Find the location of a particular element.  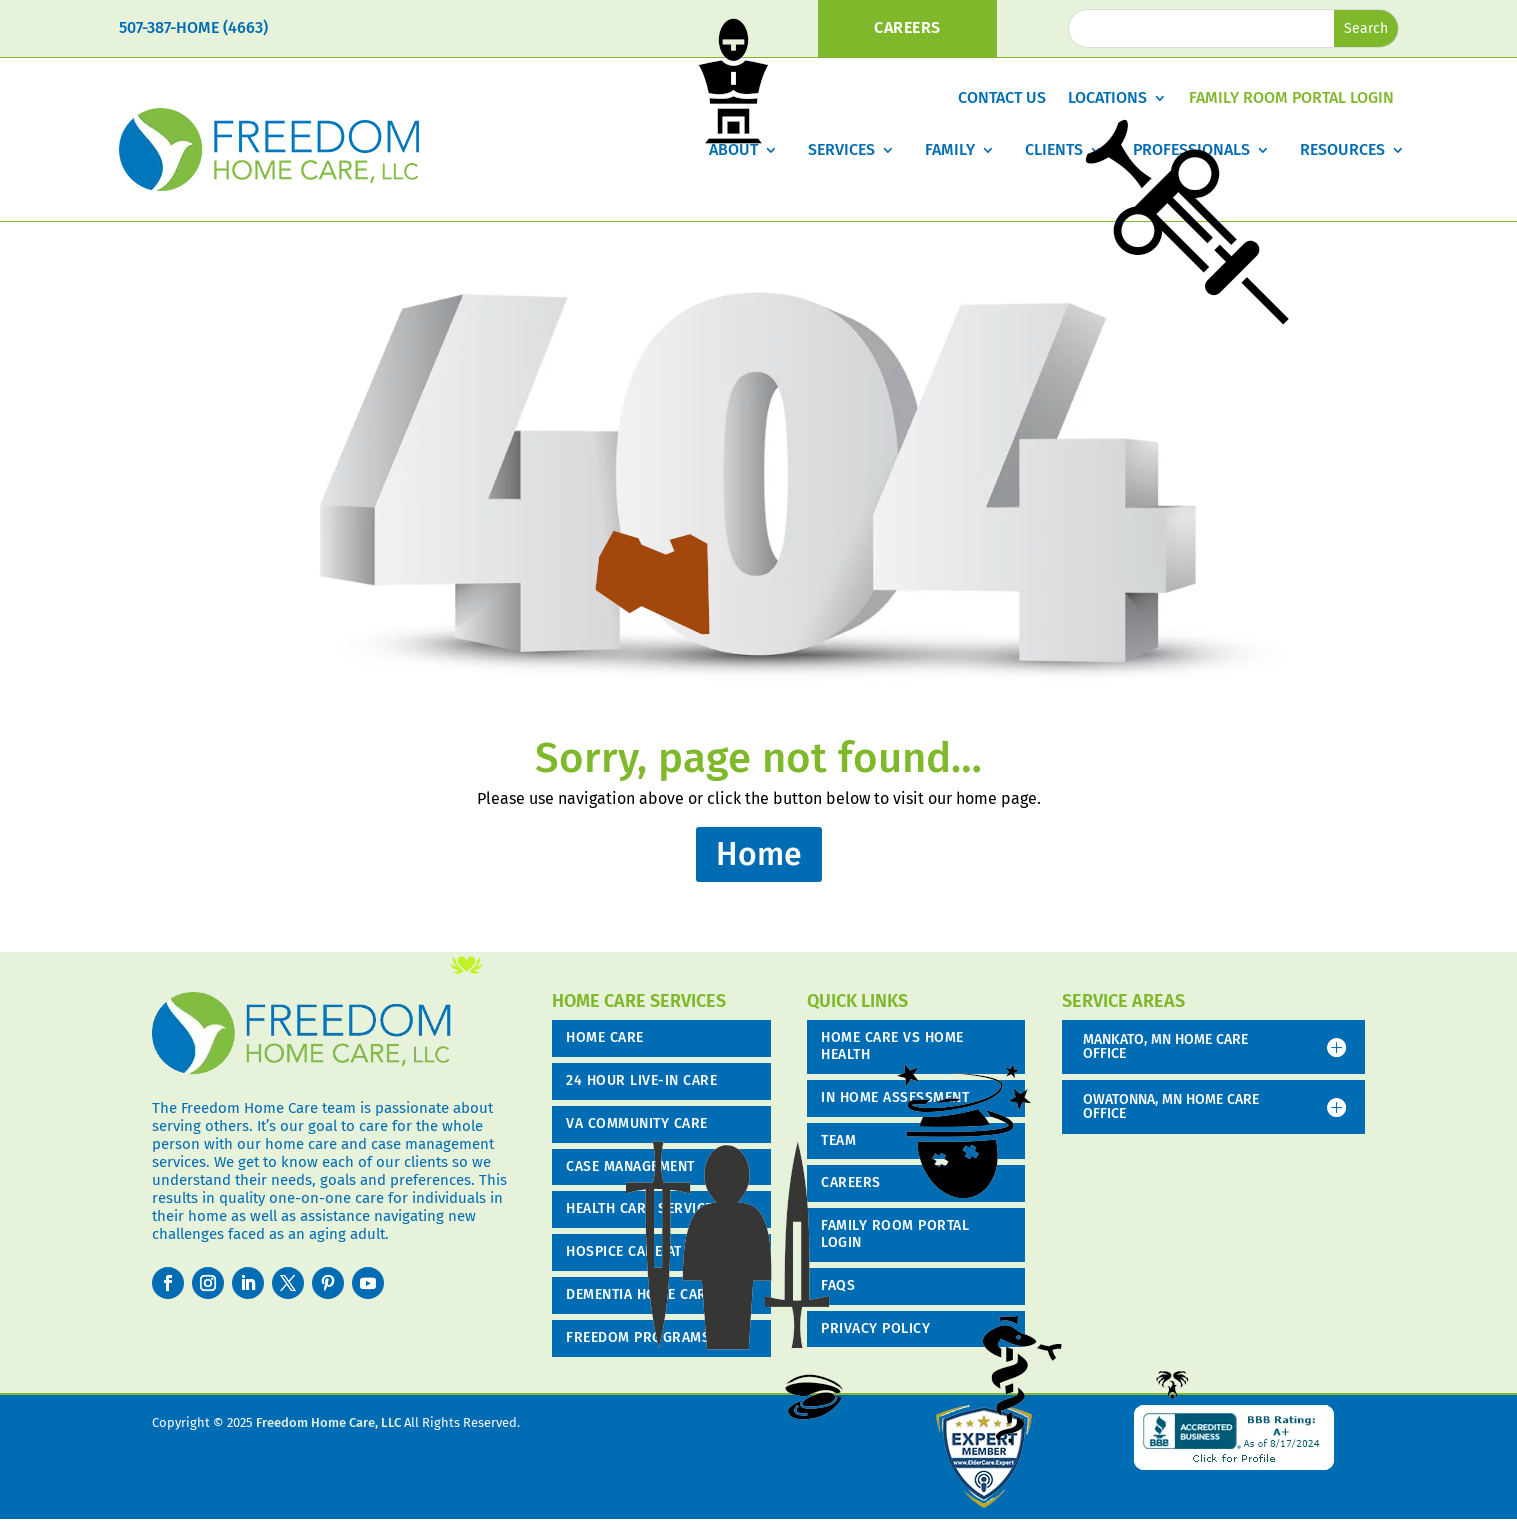

indicates a knockout or dizzy state in gameplay is located at coordinates (964, 1131).